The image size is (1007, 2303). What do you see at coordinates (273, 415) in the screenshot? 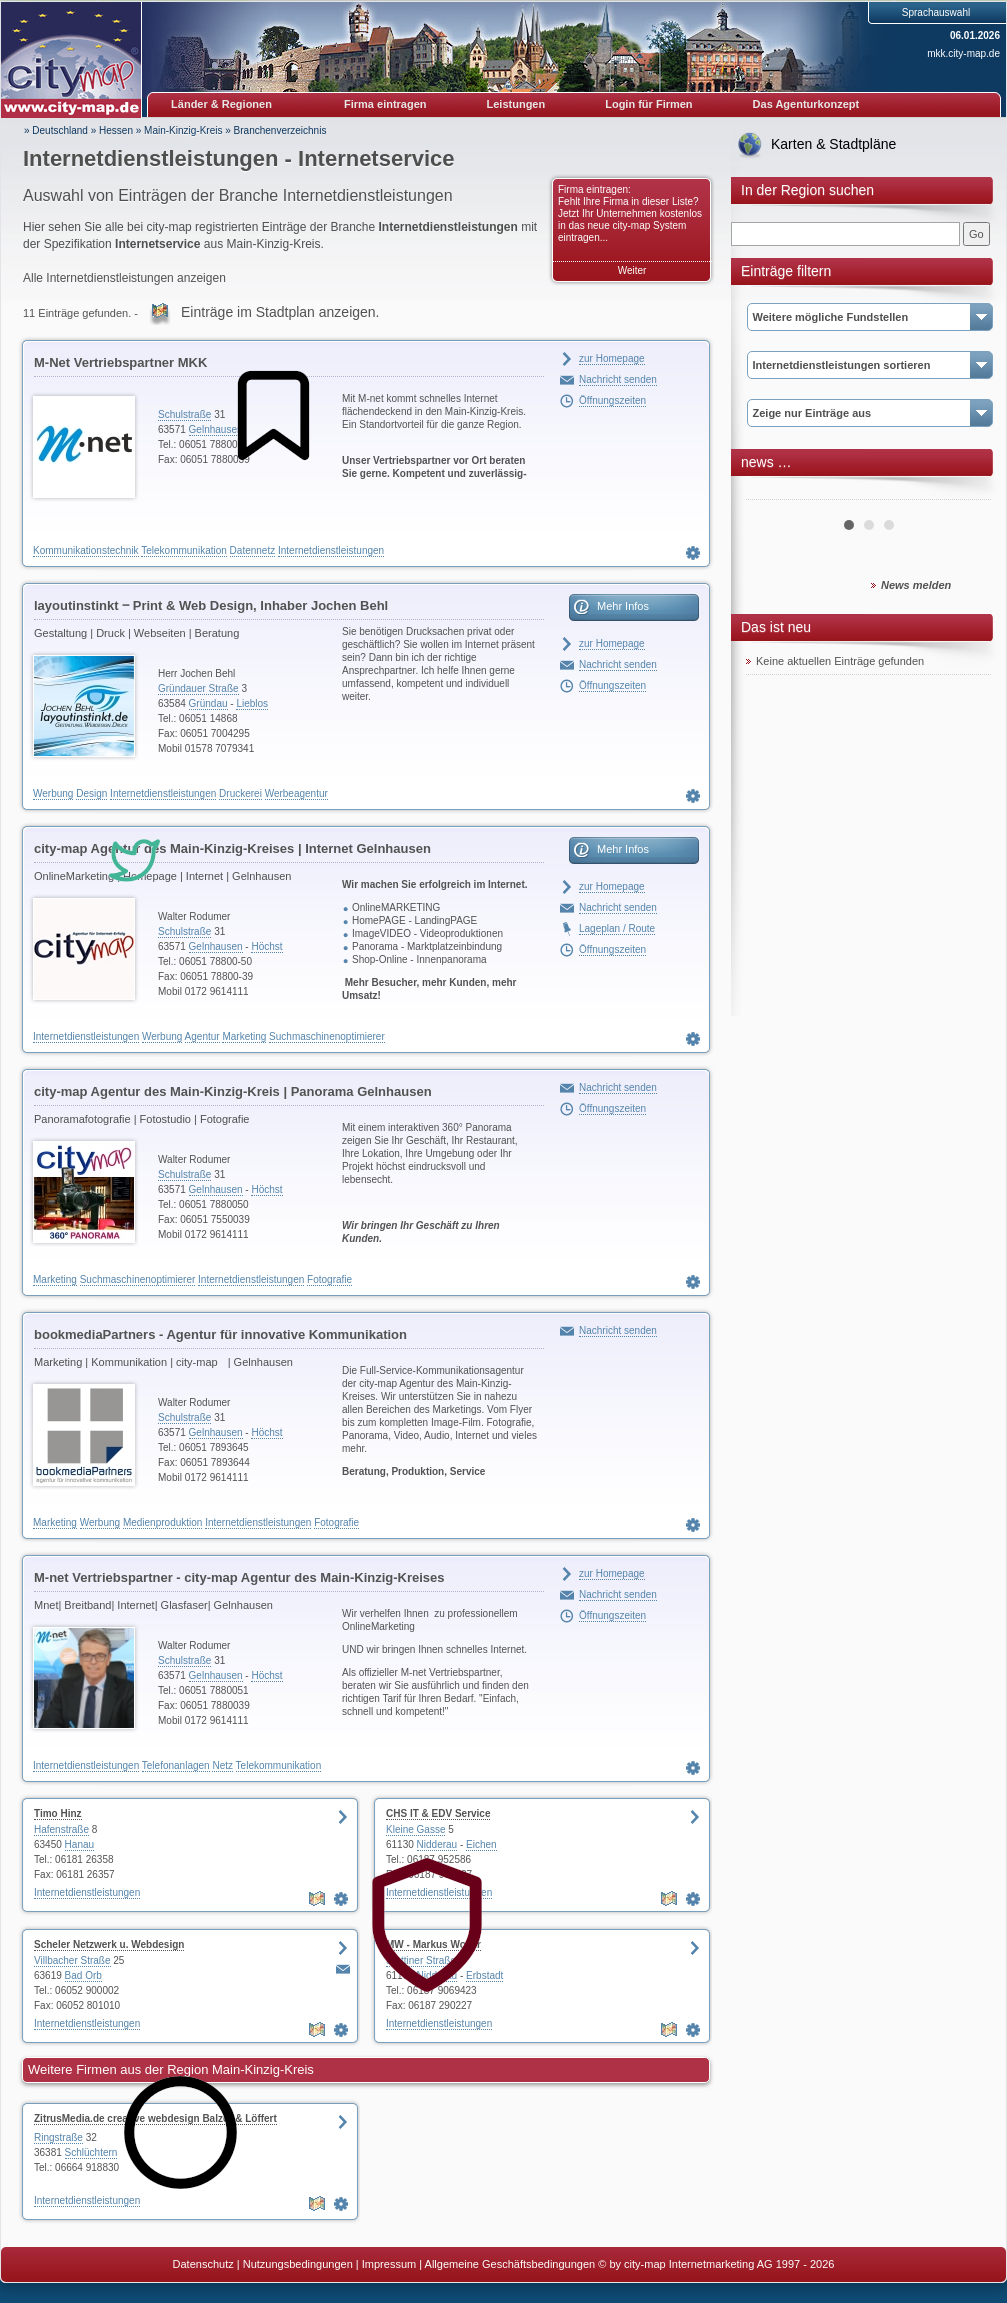
I see `save this item for later` at bounding box center [273, 415].